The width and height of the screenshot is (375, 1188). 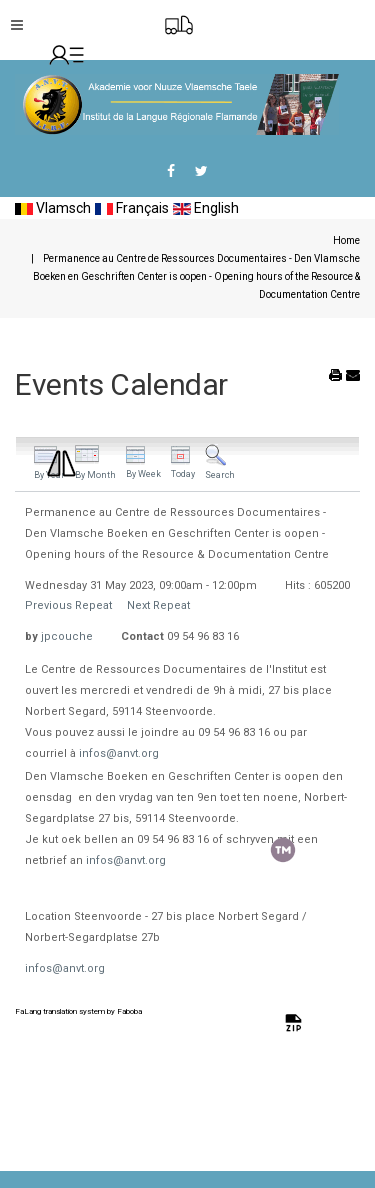 What do you see at coordinates (283, 850) in the screenshot?
I see `indicates trademarked content or branding` at bounding box center [283, 850].